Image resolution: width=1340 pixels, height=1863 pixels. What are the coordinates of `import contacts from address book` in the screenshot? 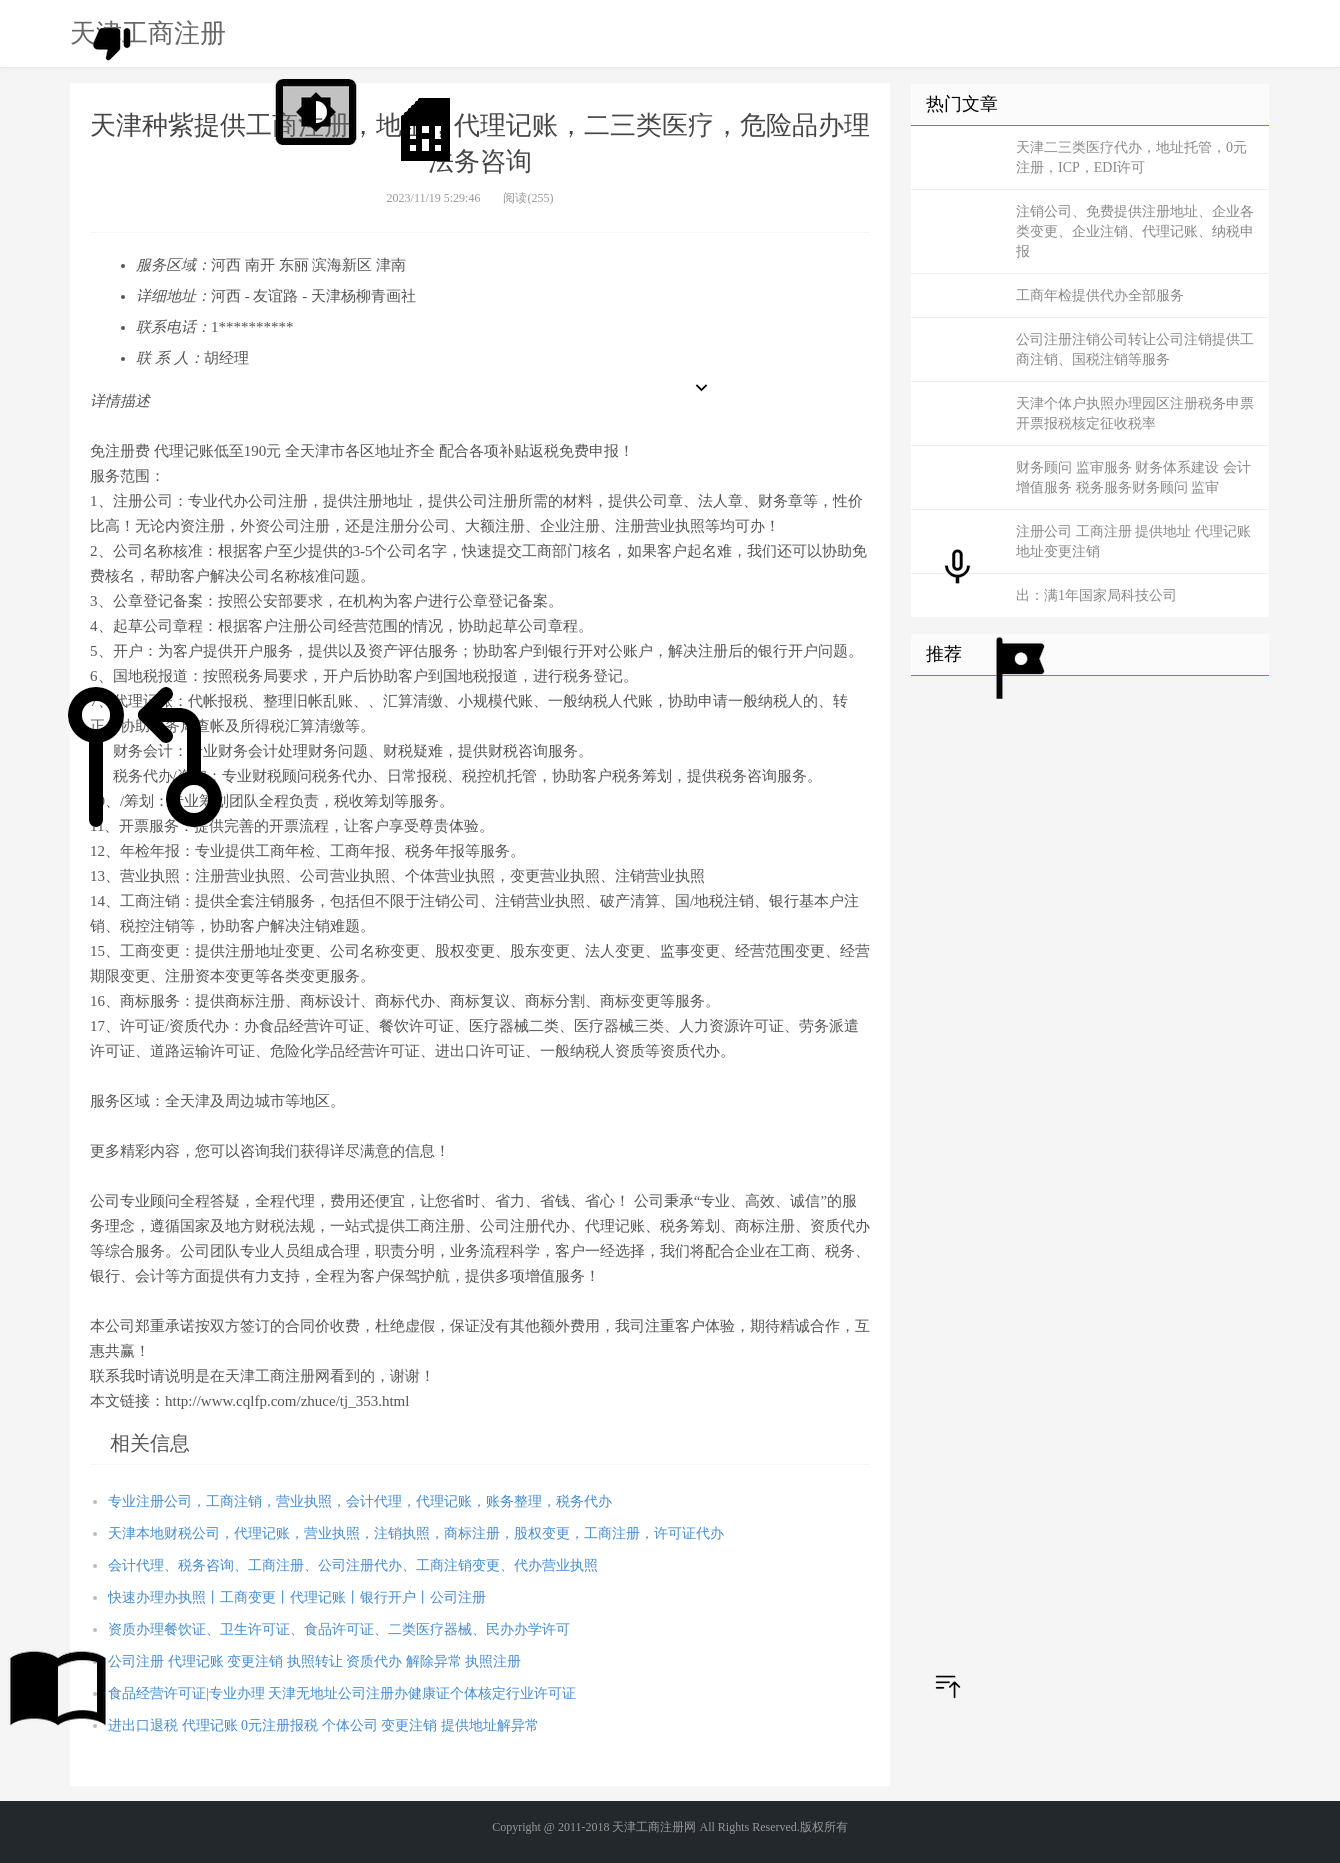 It's located at (58, 1684).